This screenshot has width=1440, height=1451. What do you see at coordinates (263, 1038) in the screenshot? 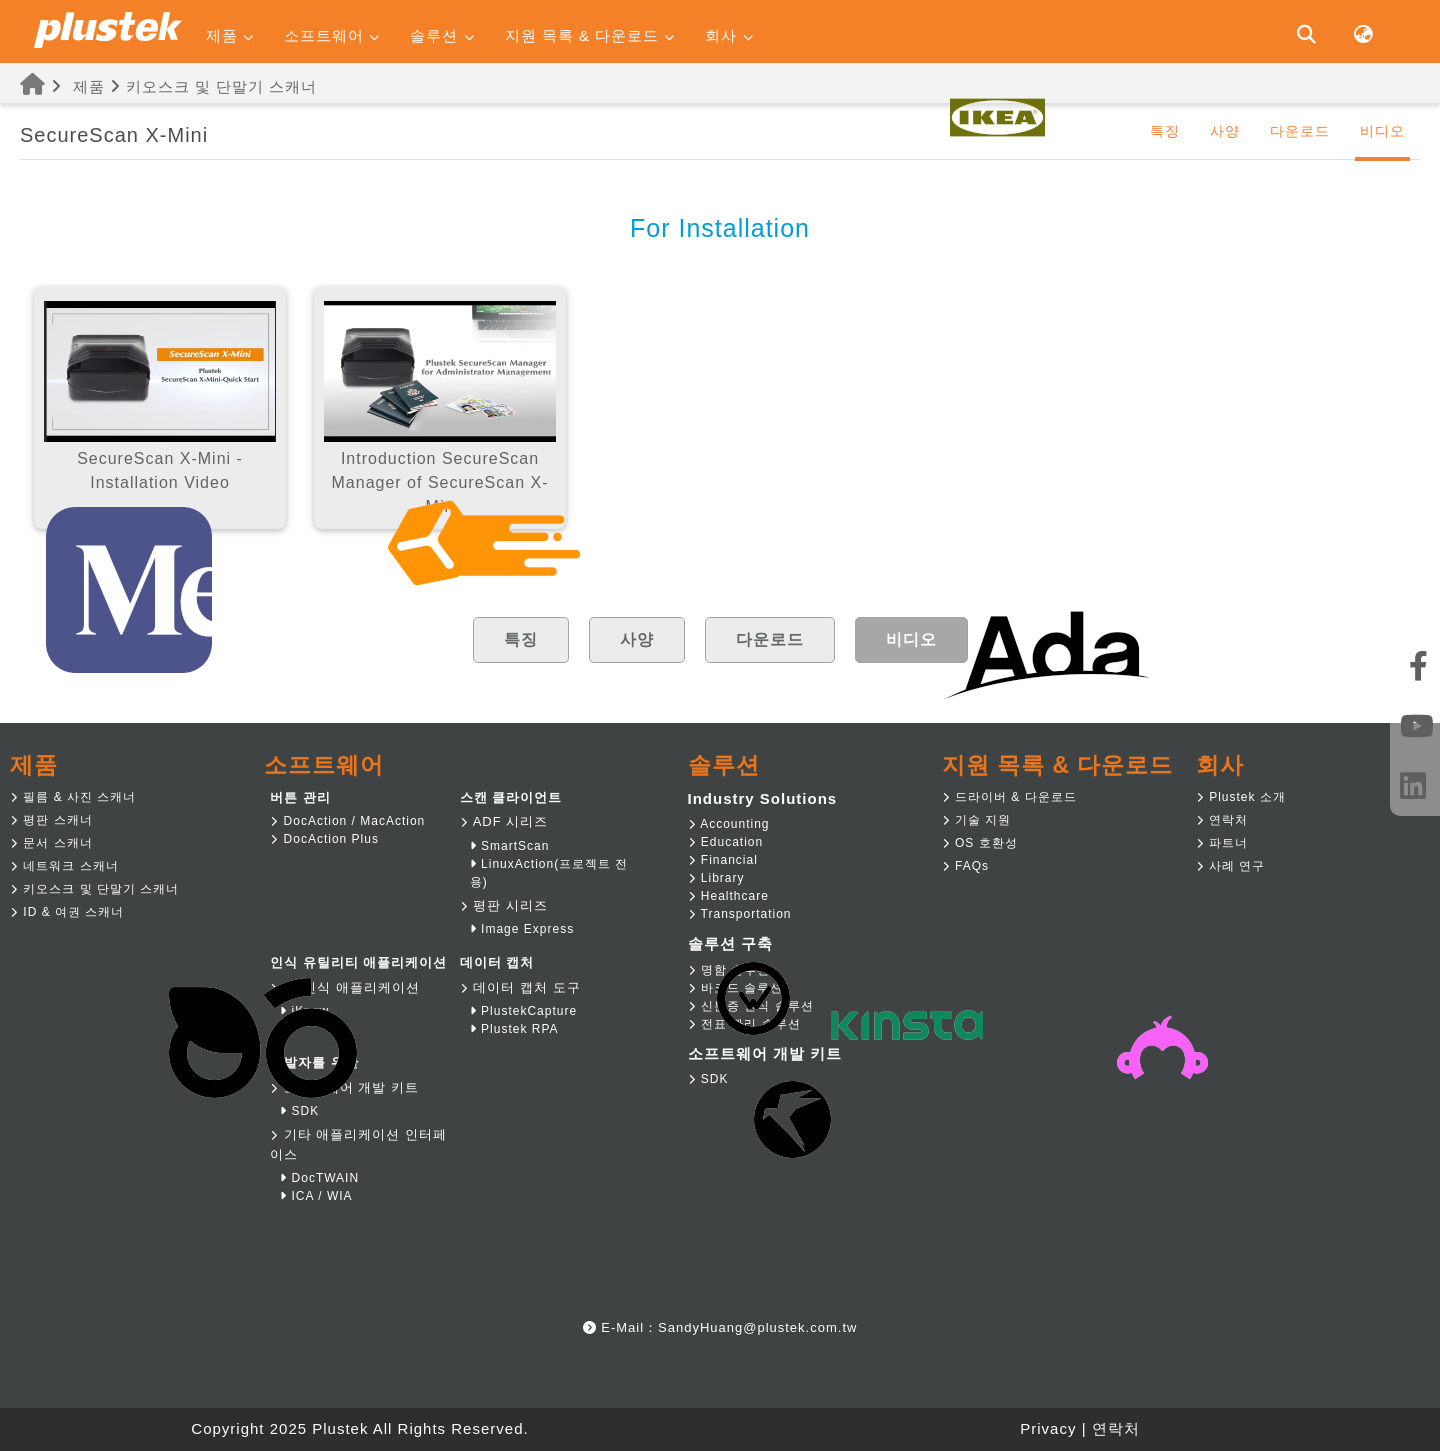
I see `open the nextbike bike-sharing app` at bounding box center [263, 1038].